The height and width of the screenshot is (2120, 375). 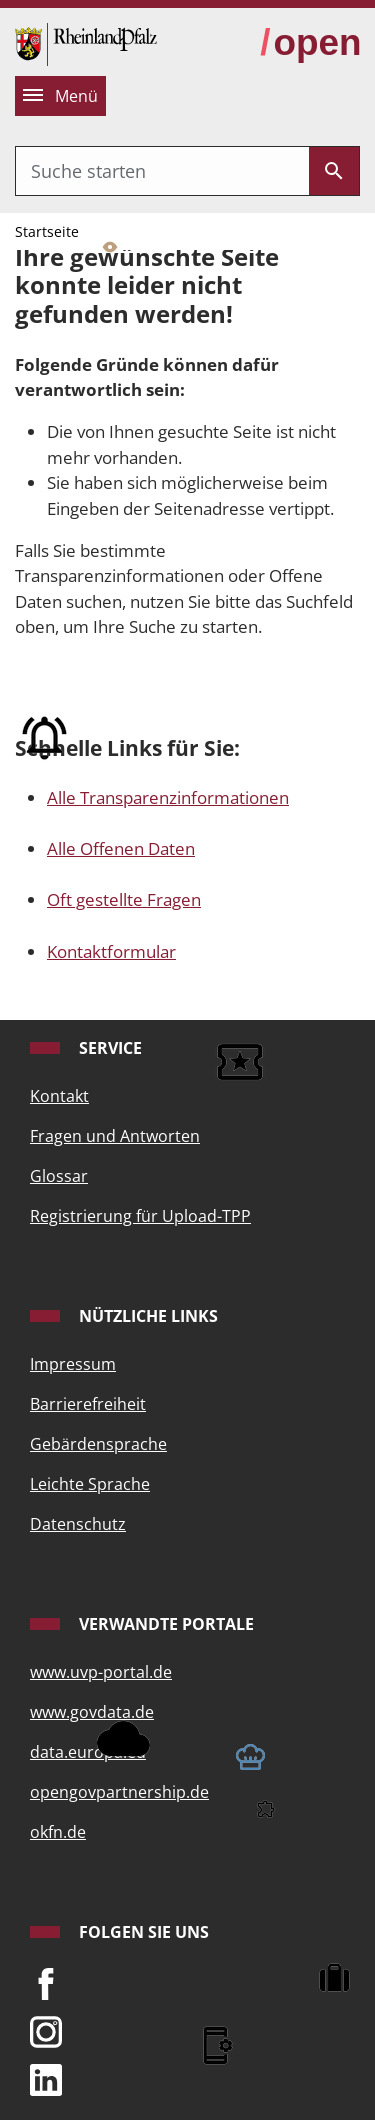 I want to click on indicates new or active notifications, so click(x=44, y=737).